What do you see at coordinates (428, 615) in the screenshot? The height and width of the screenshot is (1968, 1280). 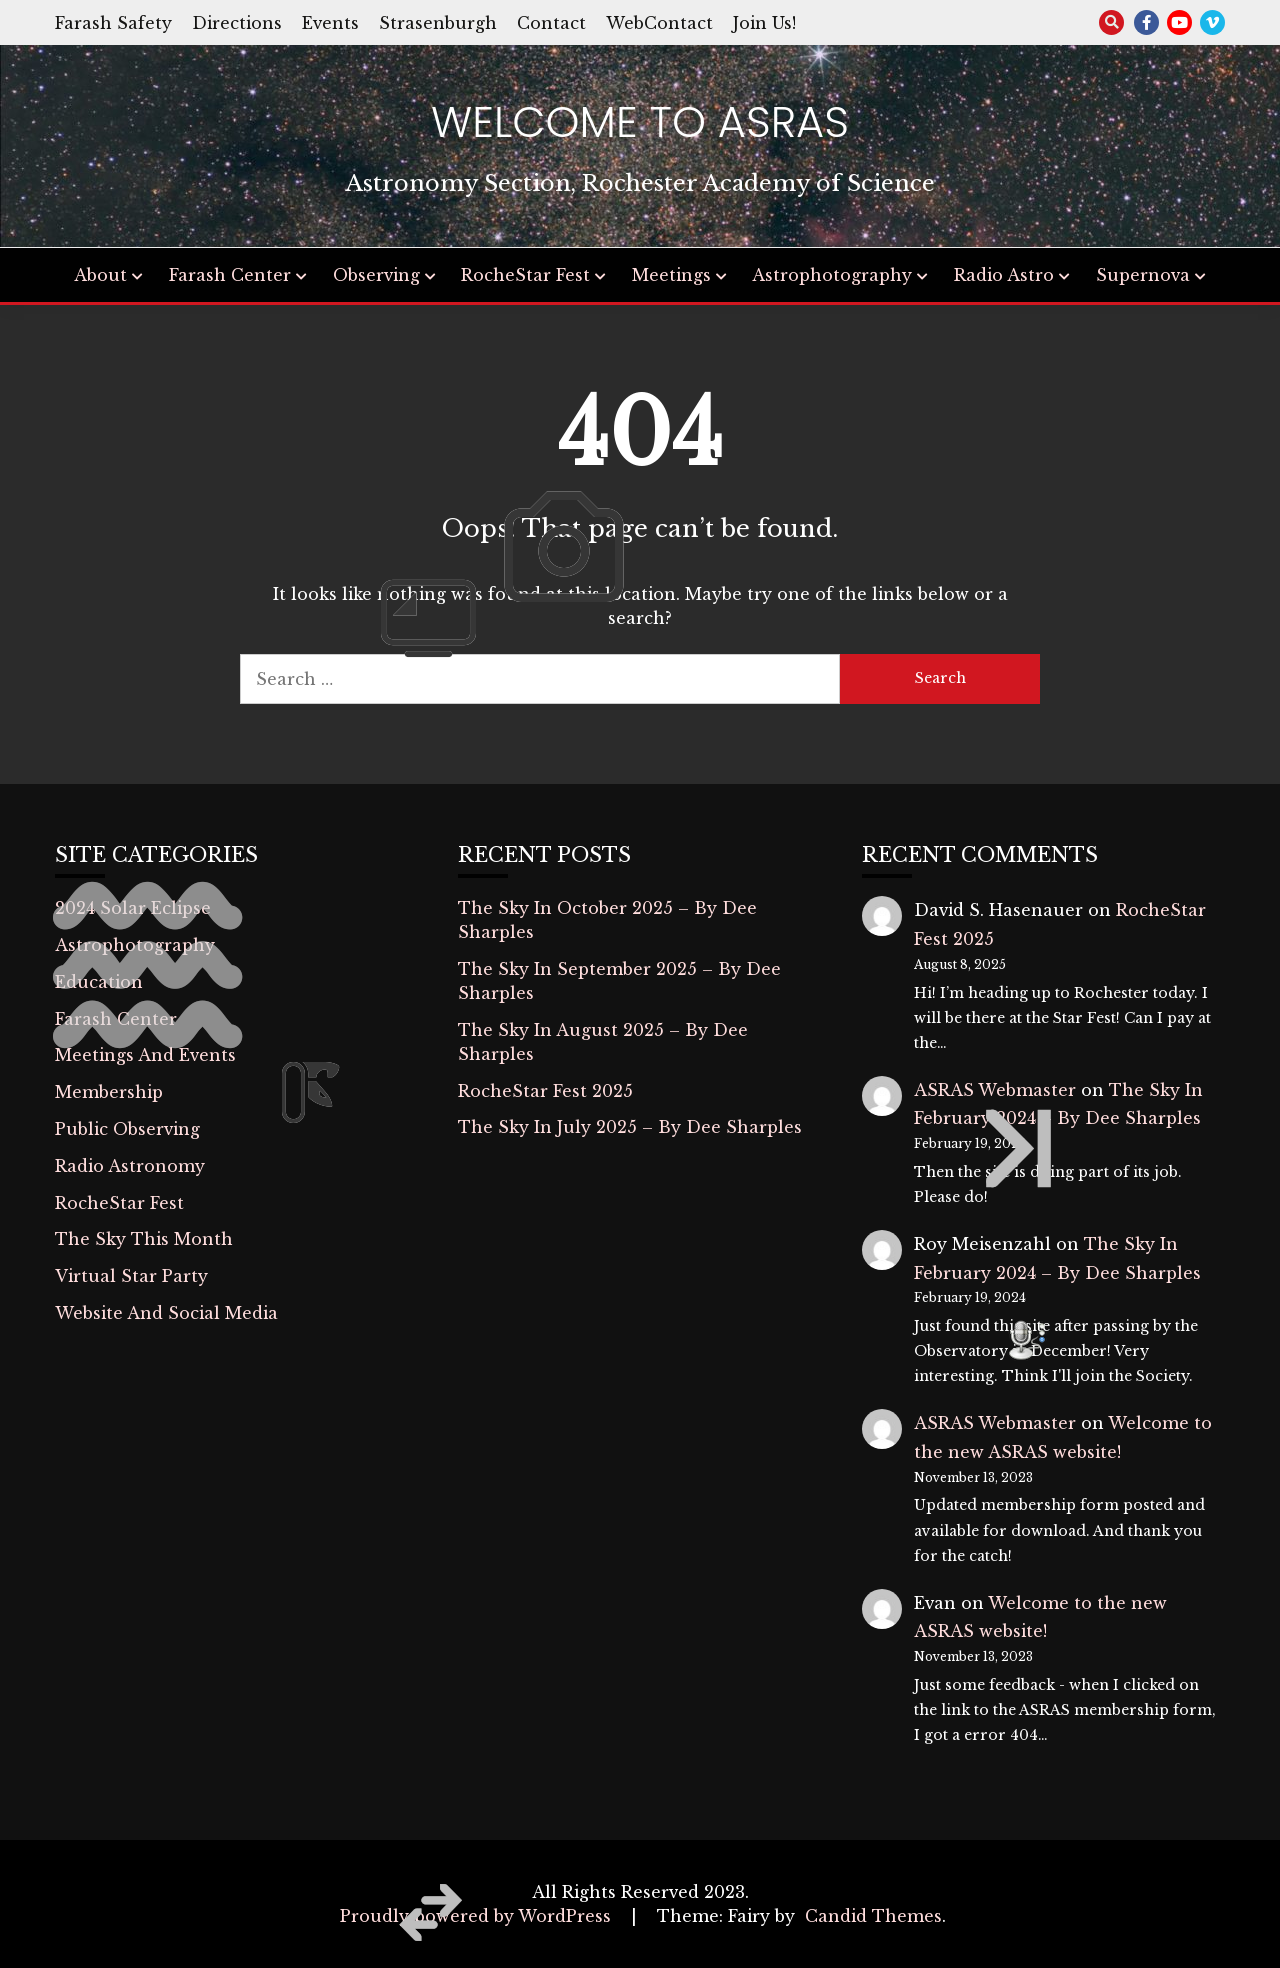 I see `change desktop wallpaper settings` at bounding box center [428, 615].